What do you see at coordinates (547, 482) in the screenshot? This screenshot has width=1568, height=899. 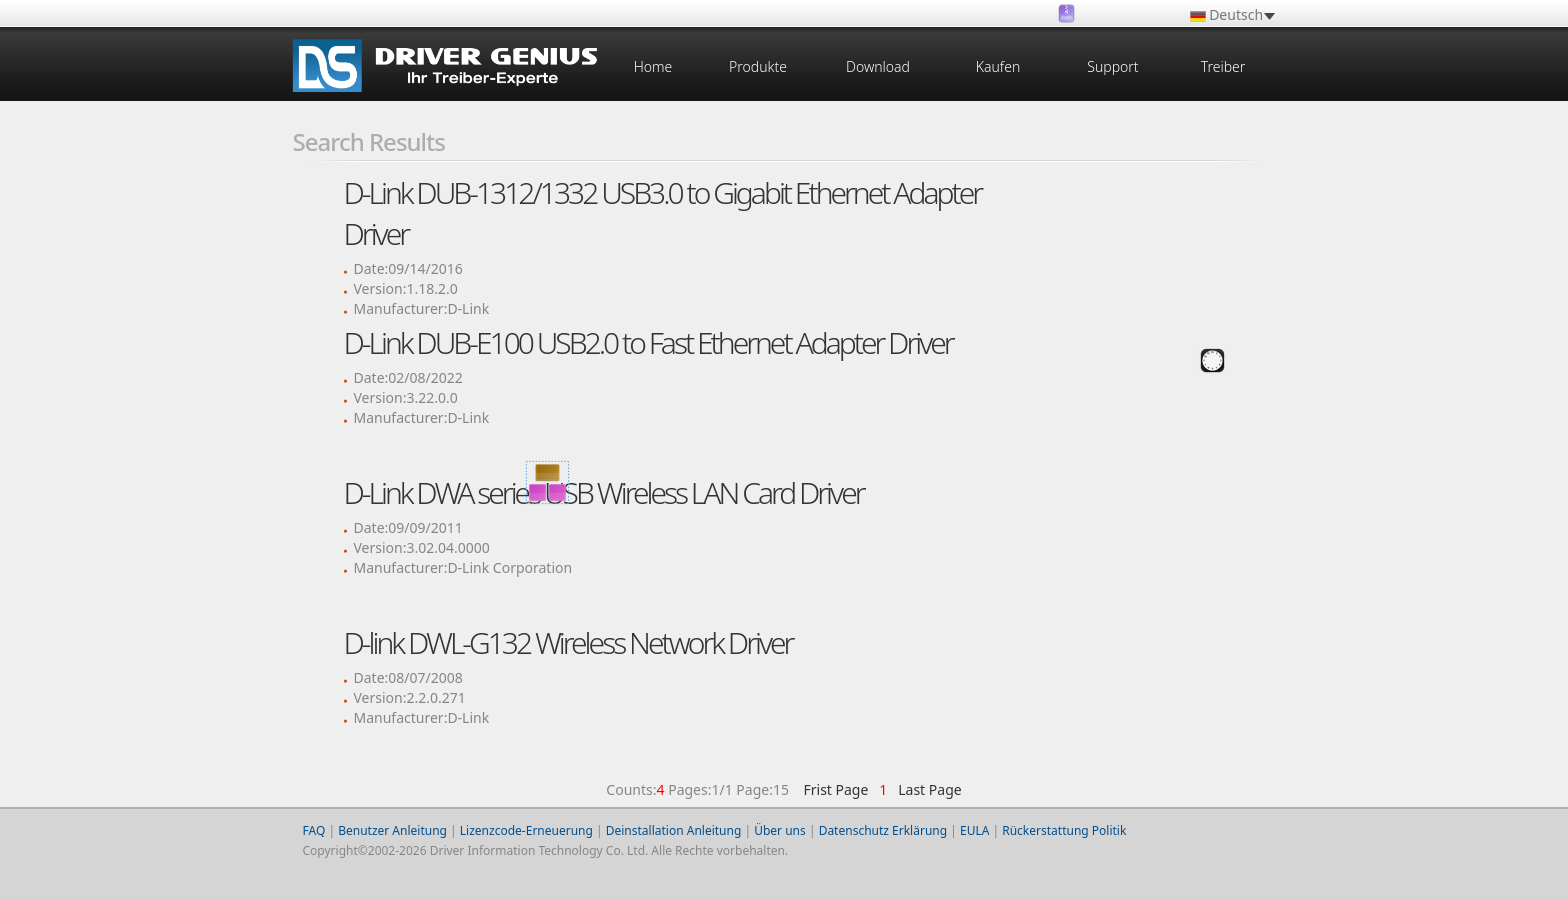 I see `select all items in the current view` at bounding box center [547, 482].